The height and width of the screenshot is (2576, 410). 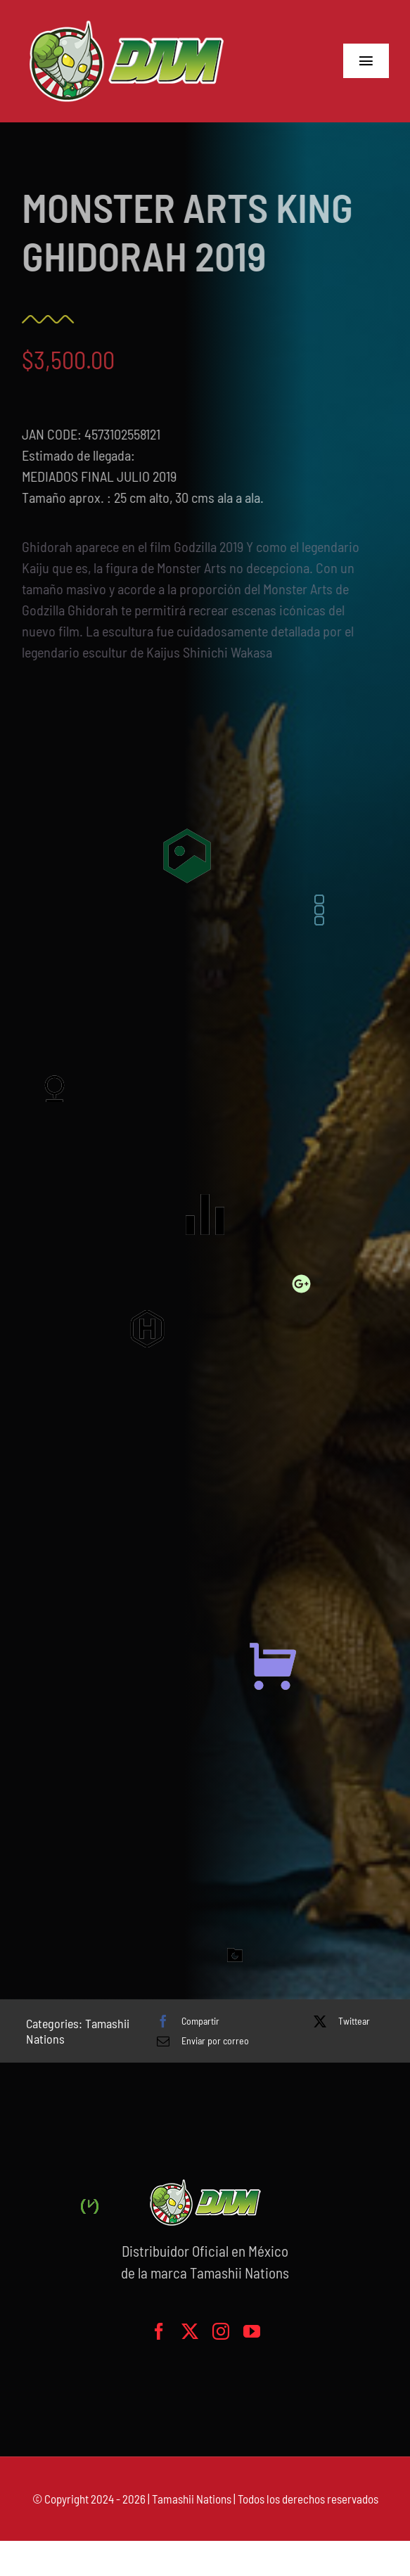 What do you see at coordinates (147, 1328) in the screenshot?
I see `Hugo static site generator logo` at bounding box center [147, 1328].